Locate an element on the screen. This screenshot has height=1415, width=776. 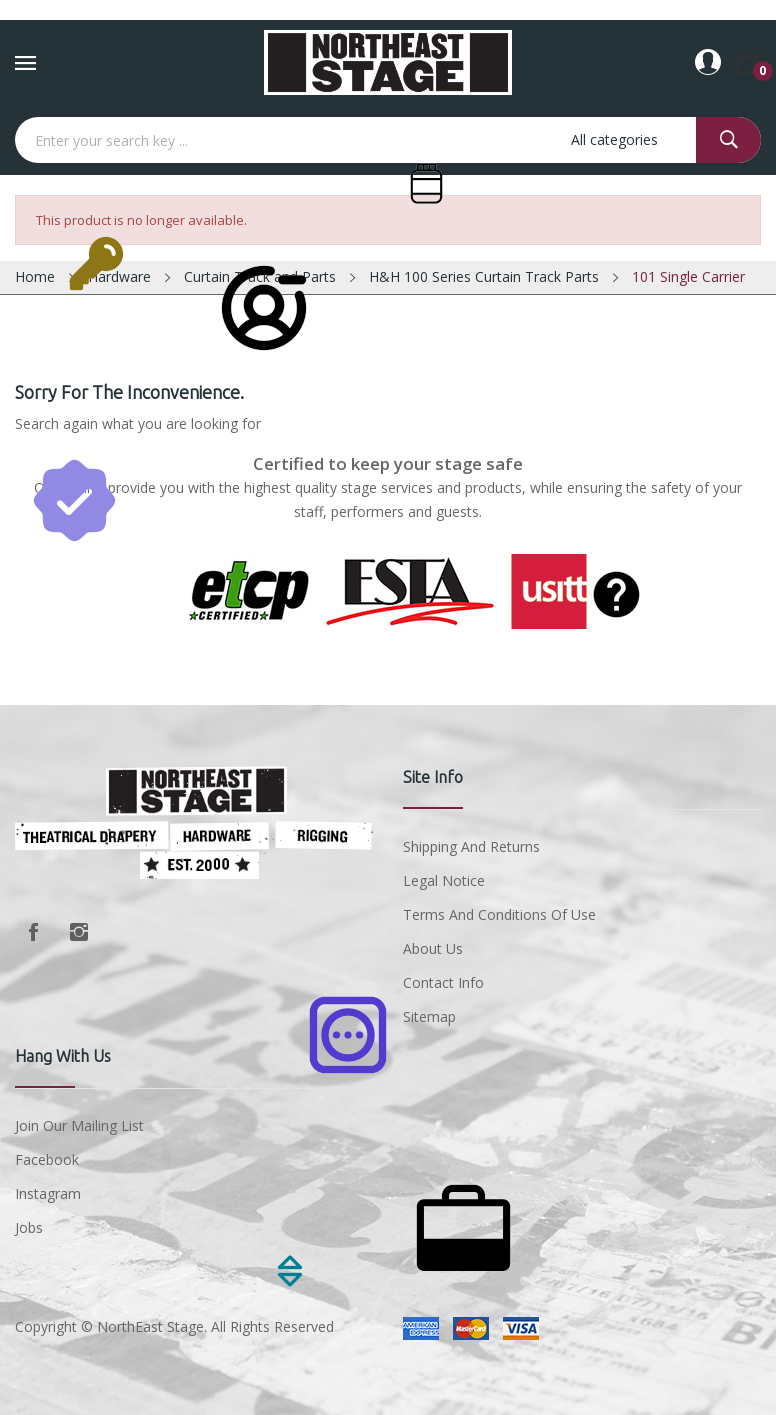
access travel or trip planning features is located at coordinates (463, 1231).